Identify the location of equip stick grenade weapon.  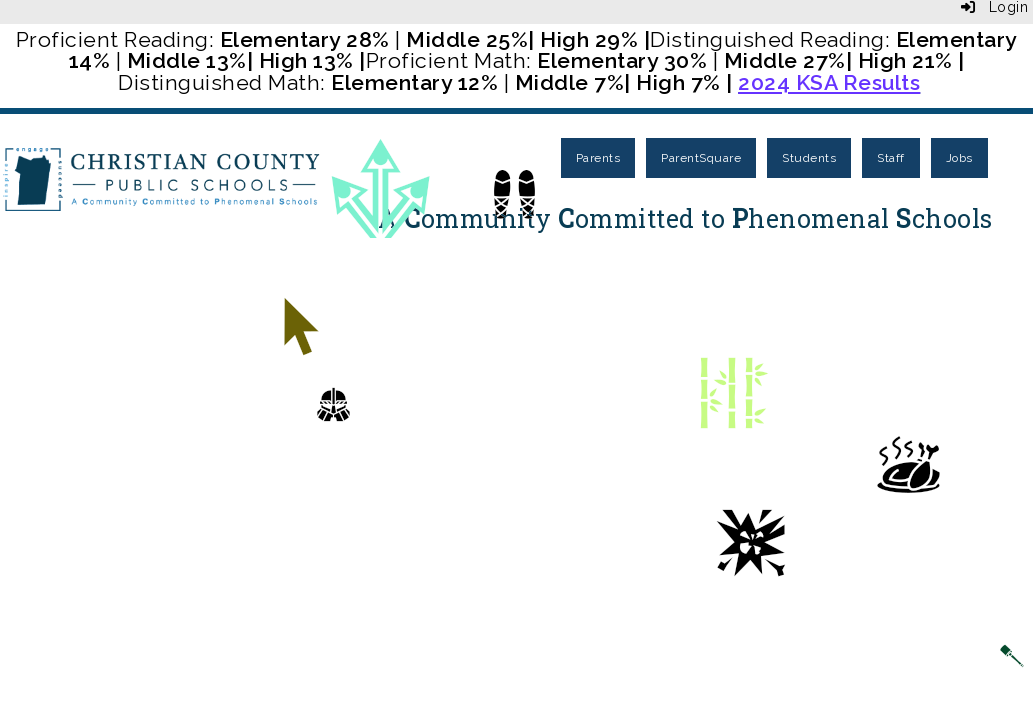
(1012, 656).